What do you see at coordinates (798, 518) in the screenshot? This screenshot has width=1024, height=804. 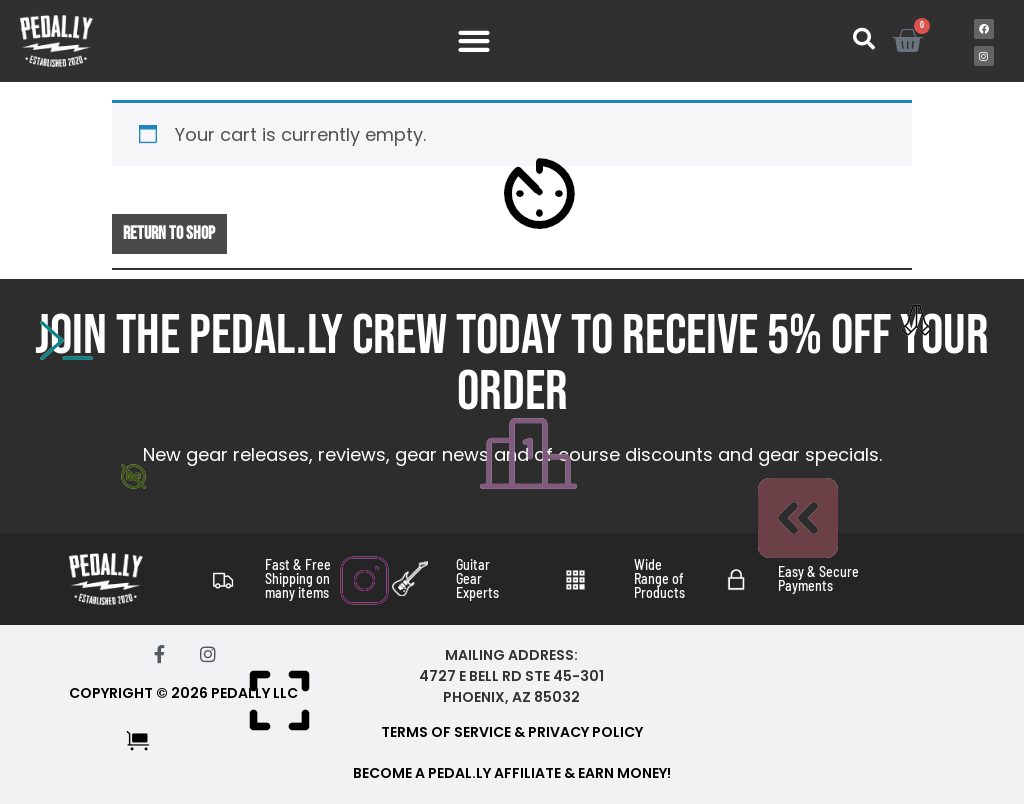 I see `go back multiple steps` at bounding box center [798, 518].